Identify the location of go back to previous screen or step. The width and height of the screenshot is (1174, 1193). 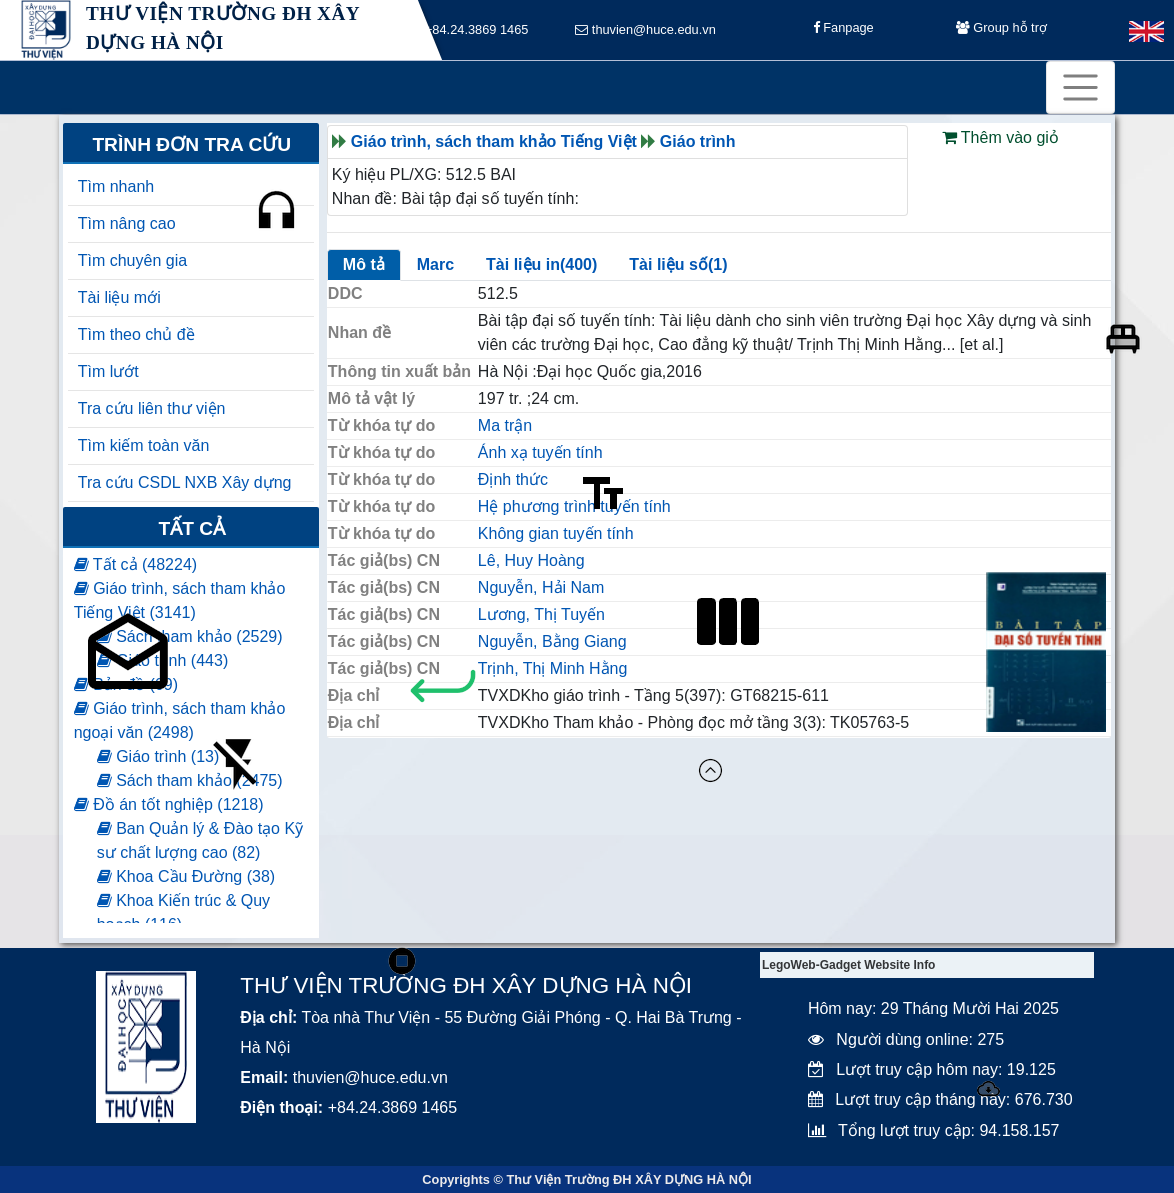
(443, 686).